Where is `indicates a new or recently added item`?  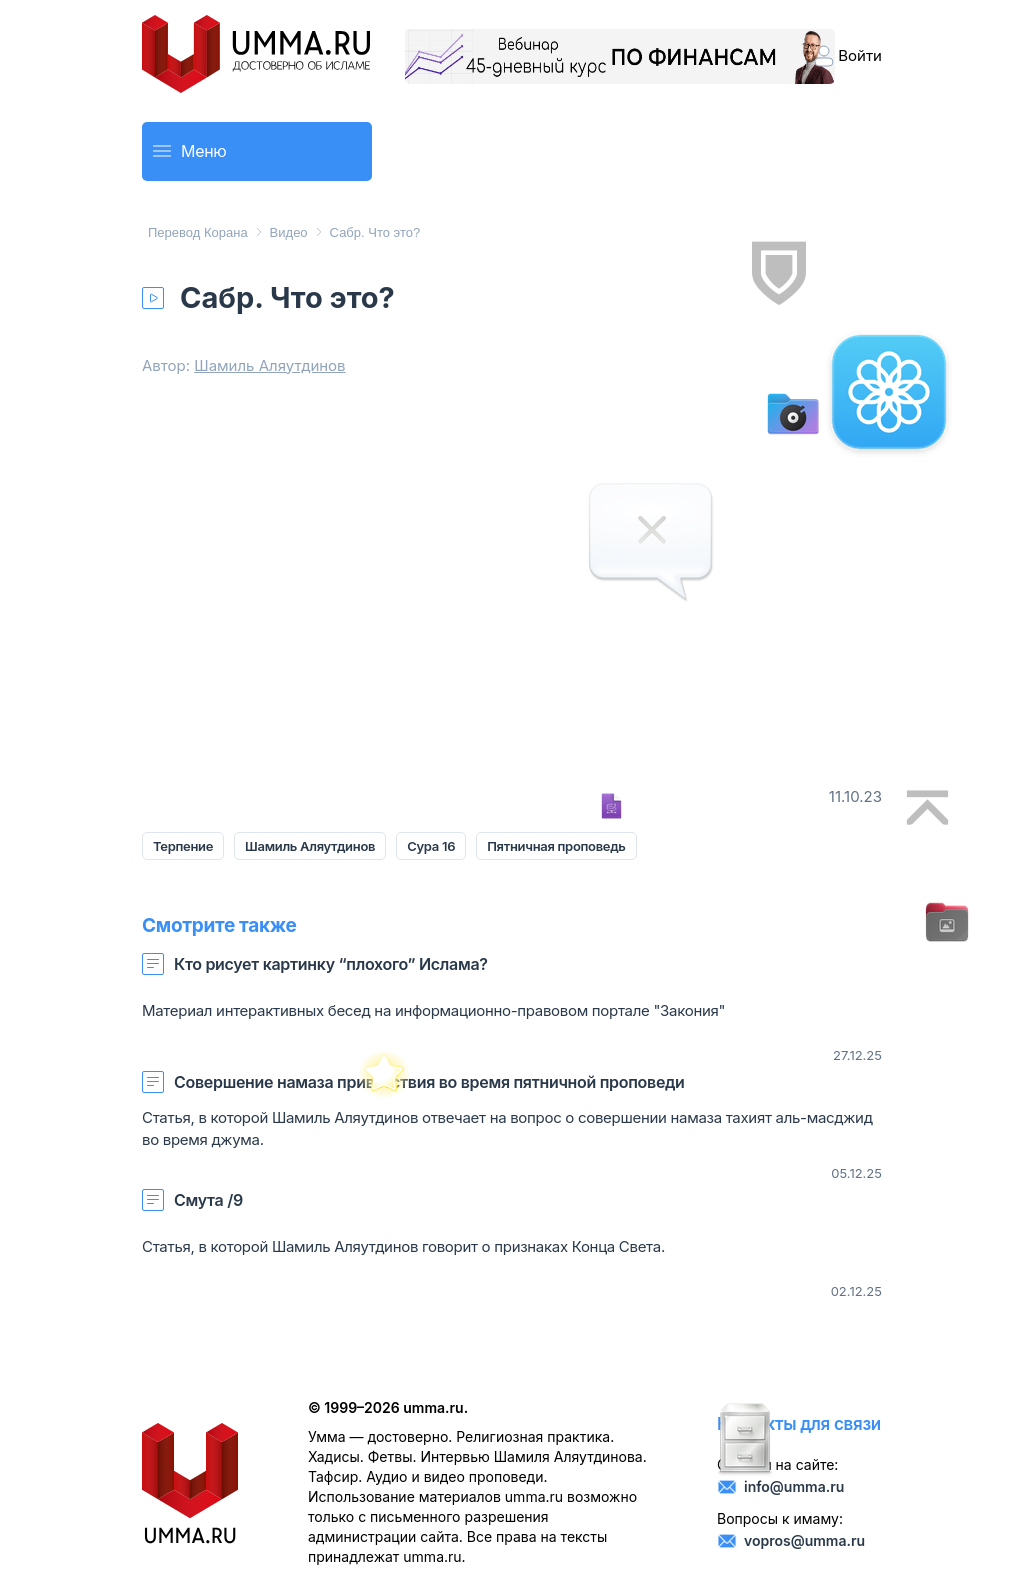 indicates a new or recently added item is located at coordinates (383, 1075).